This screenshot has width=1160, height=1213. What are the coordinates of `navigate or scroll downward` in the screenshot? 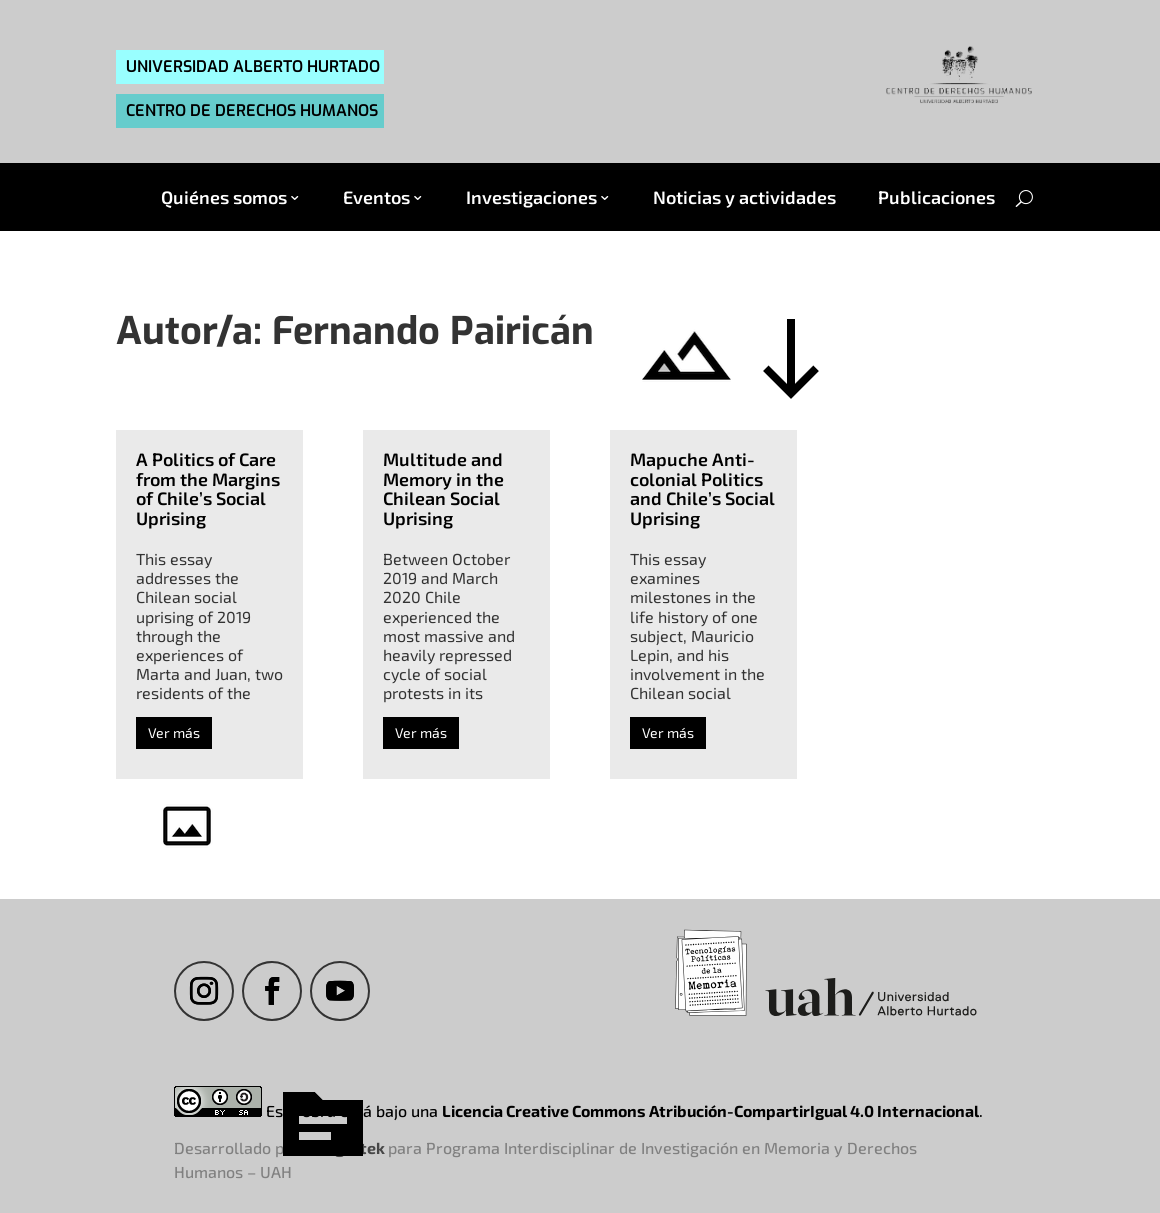 It's located at (791, 359).